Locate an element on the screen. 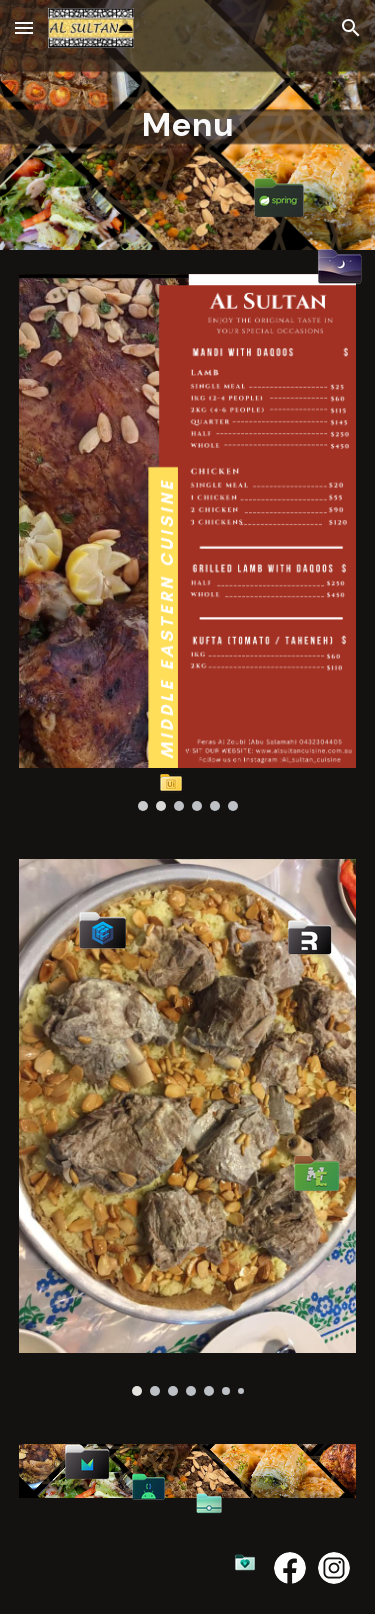 The image size is (375, 1614). open jetbrains mps project folder is located at coordinates (87, 1463).